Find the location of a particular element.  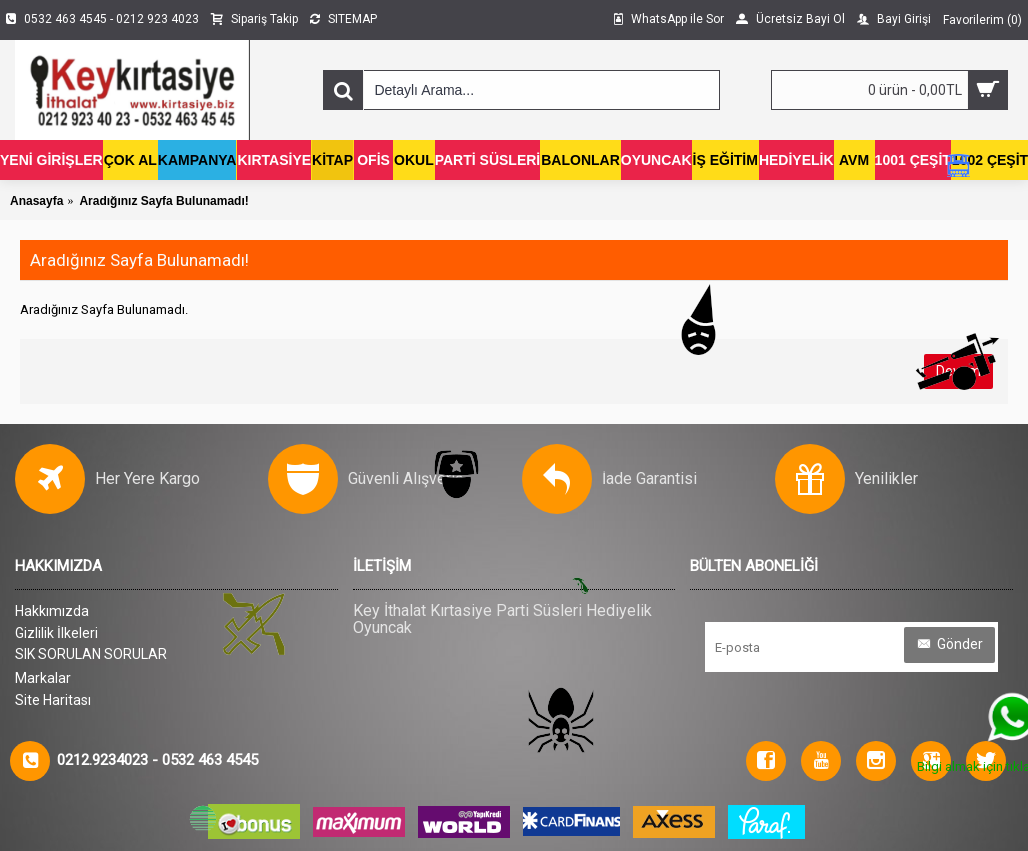

spider enemy or creature in a game interface is located at coordinates (561, 720).